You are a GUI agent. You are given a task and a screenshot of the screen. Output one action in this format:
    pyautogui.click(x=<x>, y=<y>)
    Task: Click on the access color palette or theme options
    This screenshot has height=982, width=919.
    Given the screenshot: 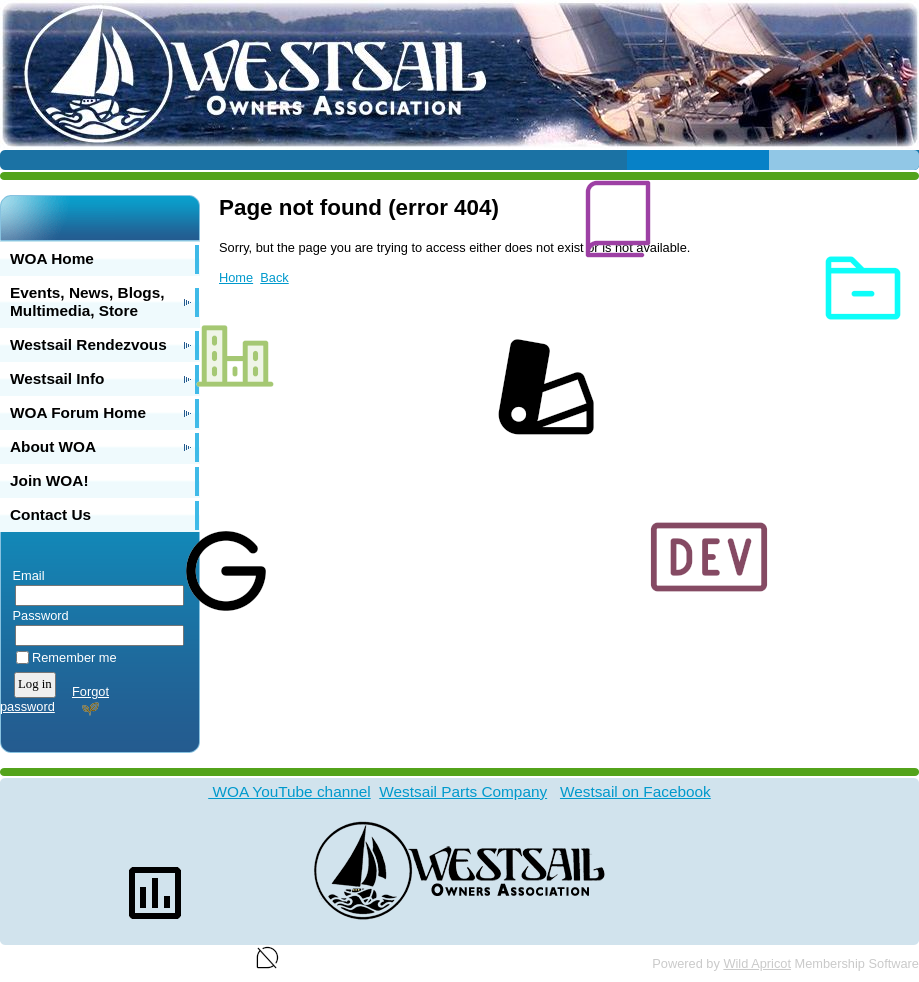 What is the action you would take?
    pyautogui.click(x=542, y=390)
    